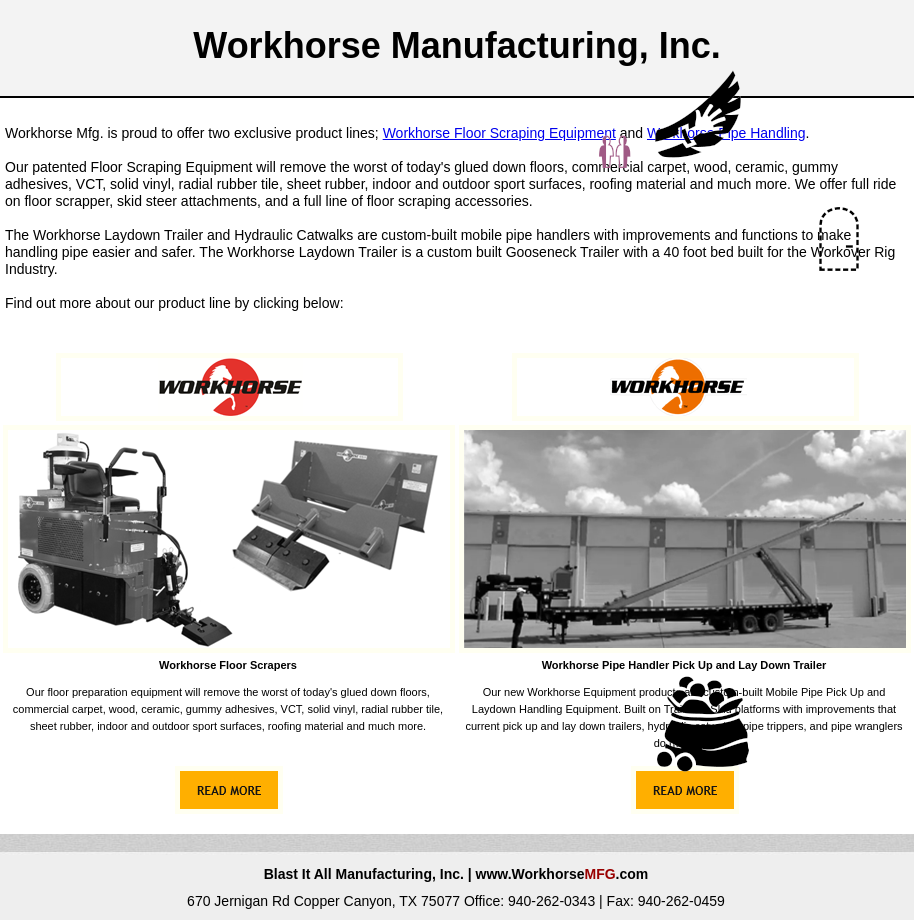 This screenshot has width=914, height=920. What do you see at coordinates (698, 114) in the screenshot?
I see `mythical or fantasy character ability` at bounding box center [698, 114].